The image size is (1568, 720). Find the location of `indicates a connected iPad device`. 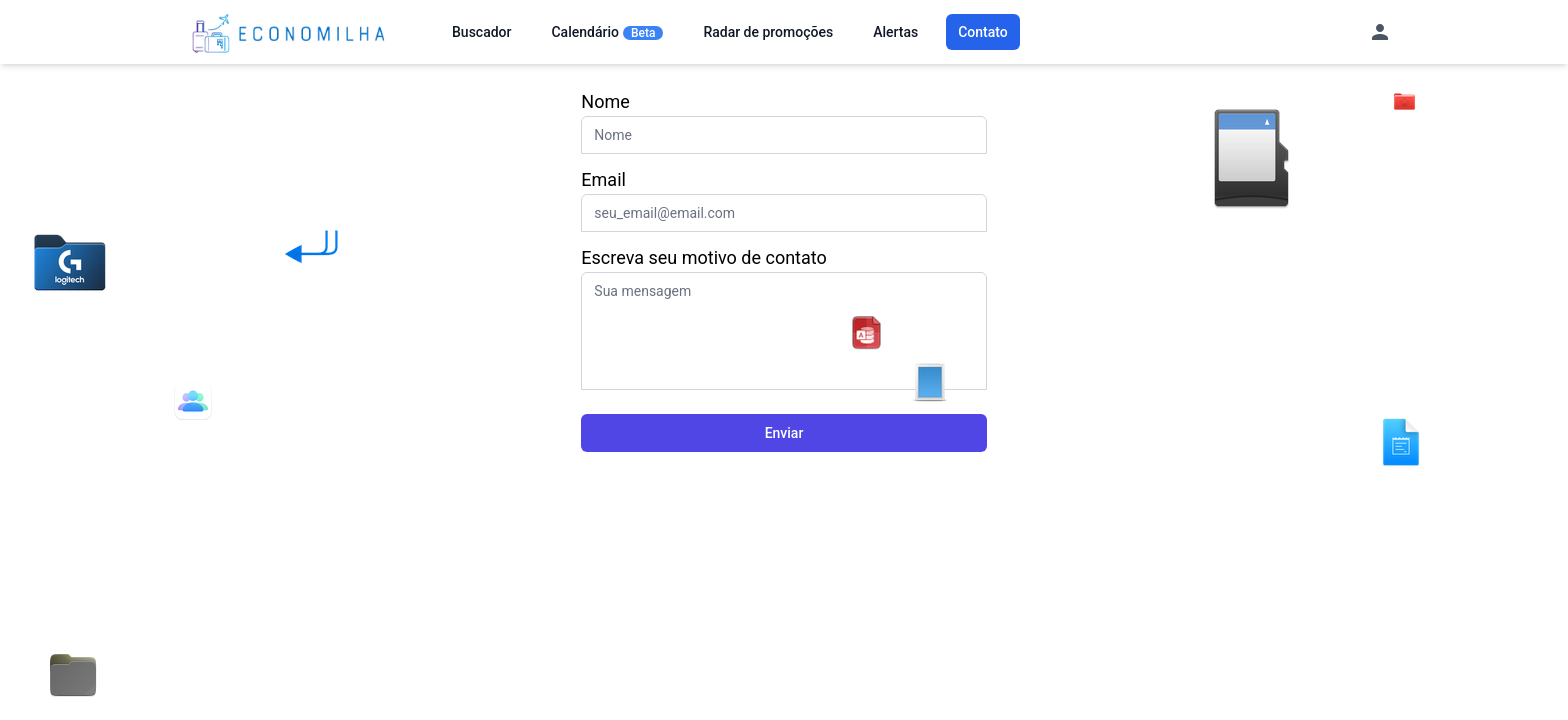

indicates a connected iPad device is located at coordinates (930, 382).